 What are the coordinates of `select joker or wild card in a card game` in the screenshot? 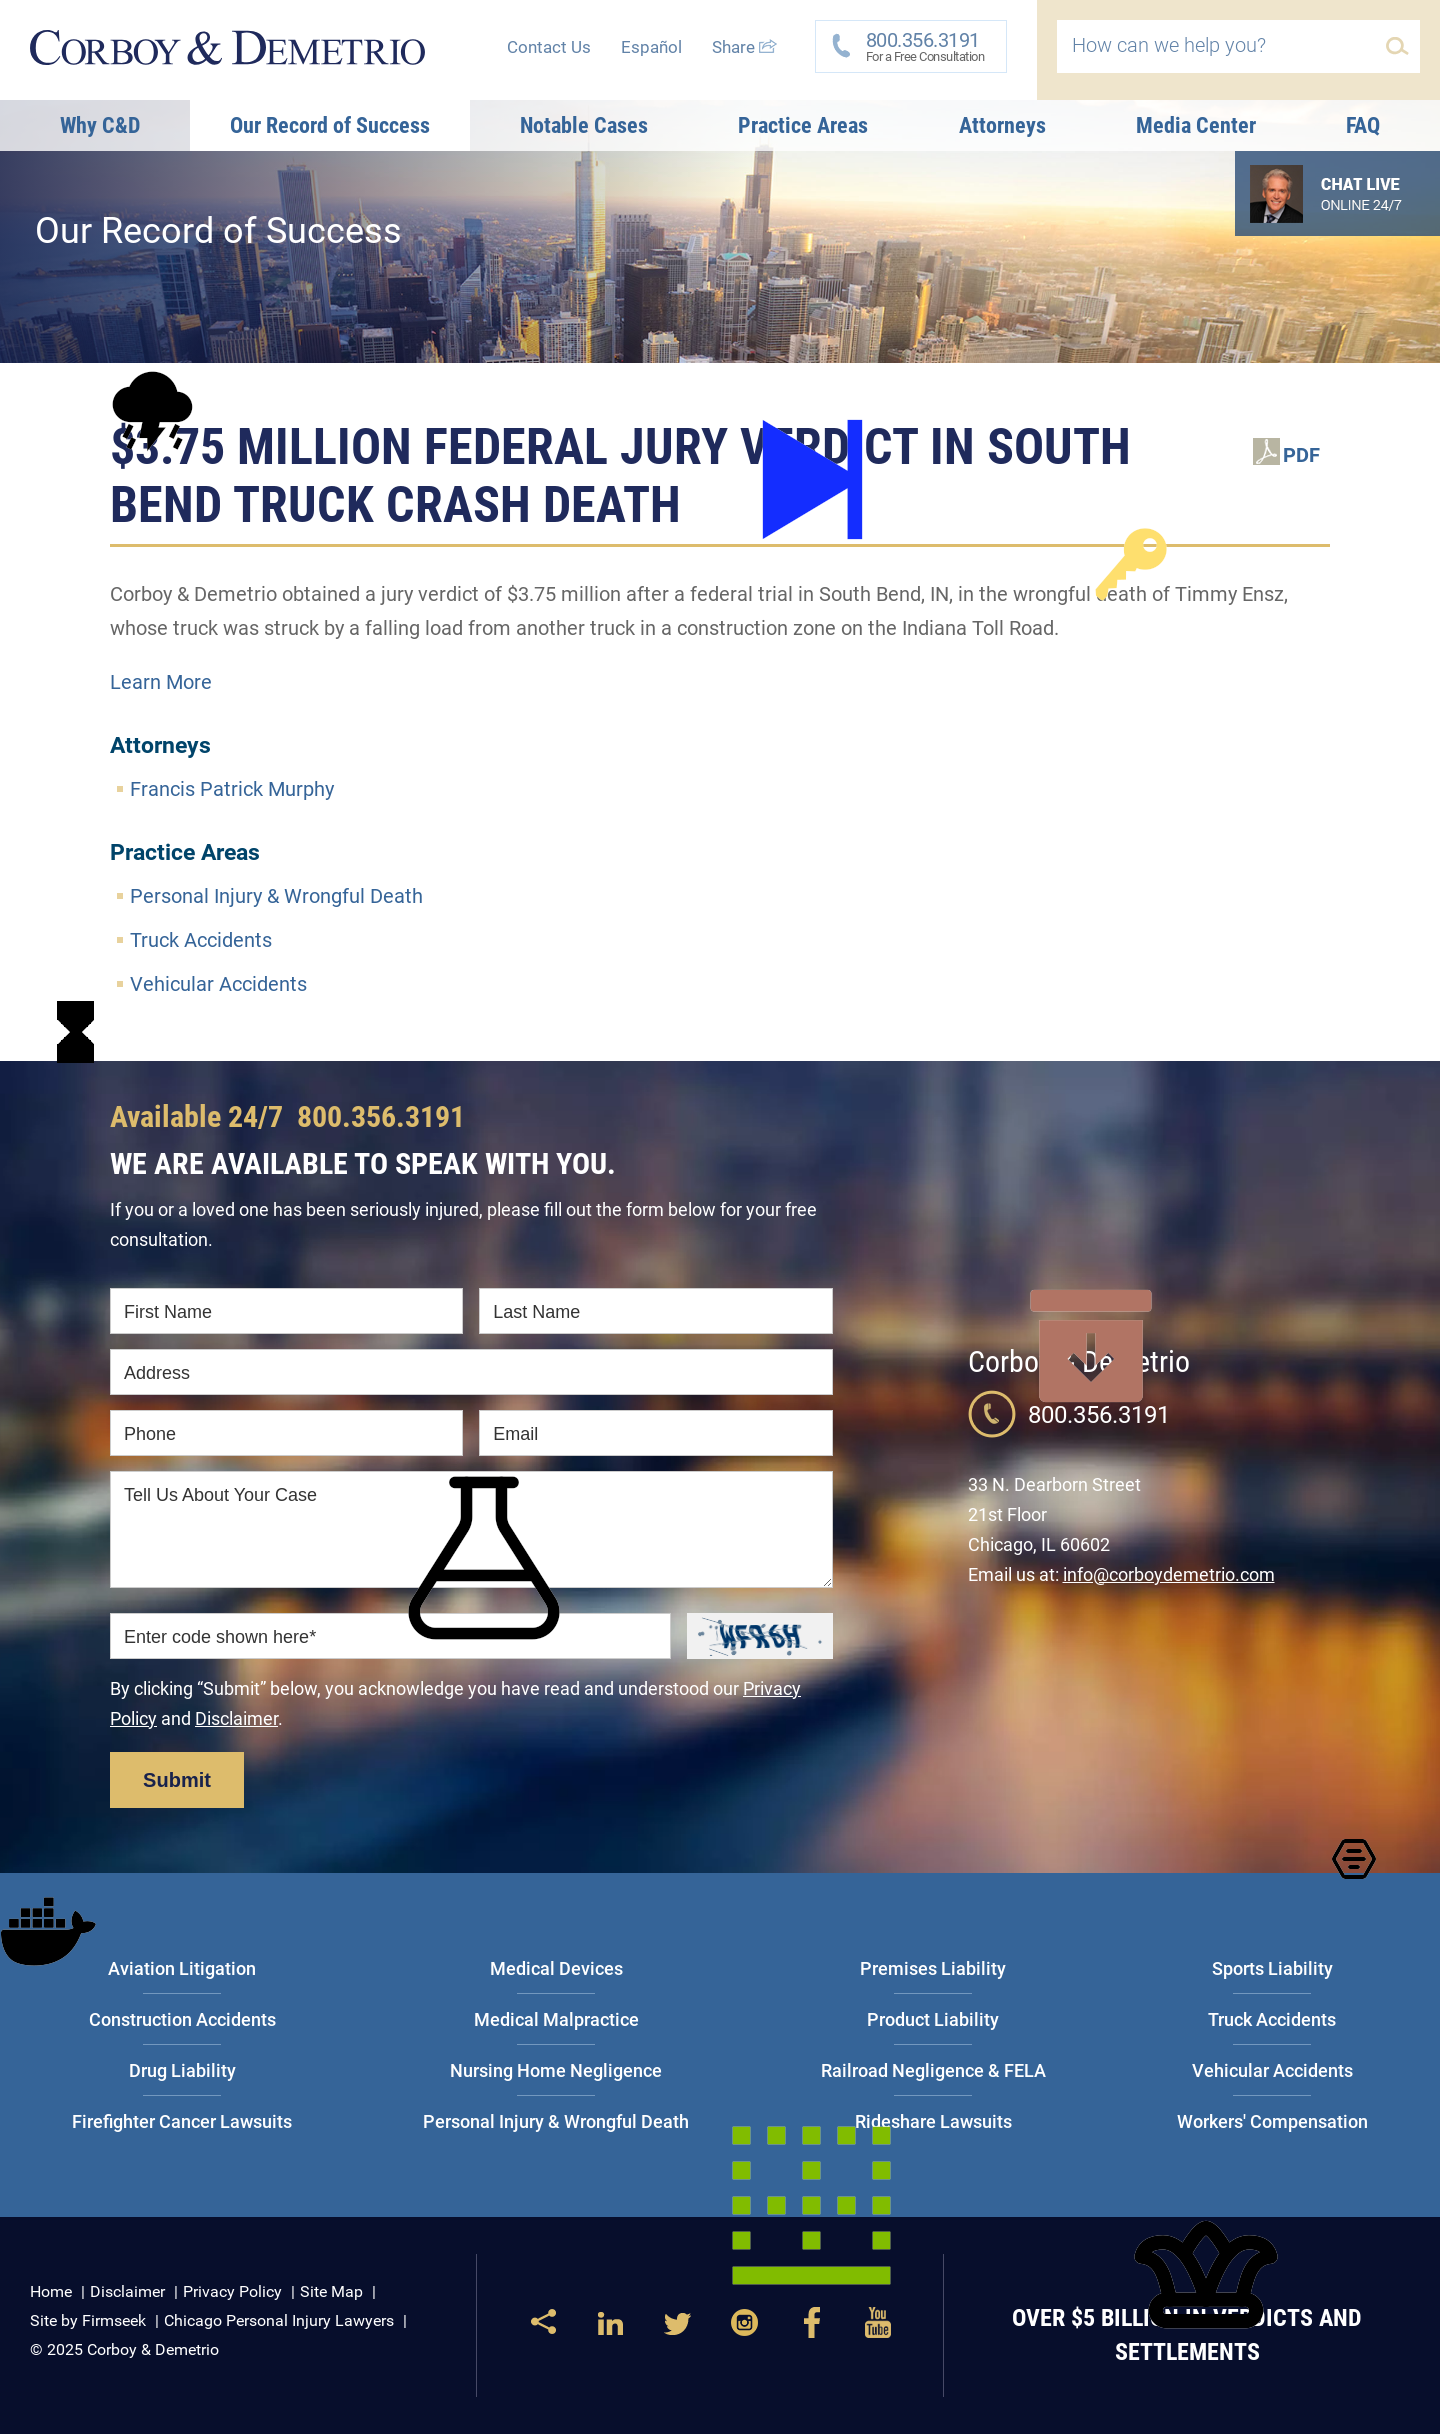 It's located at (1206, 2271).